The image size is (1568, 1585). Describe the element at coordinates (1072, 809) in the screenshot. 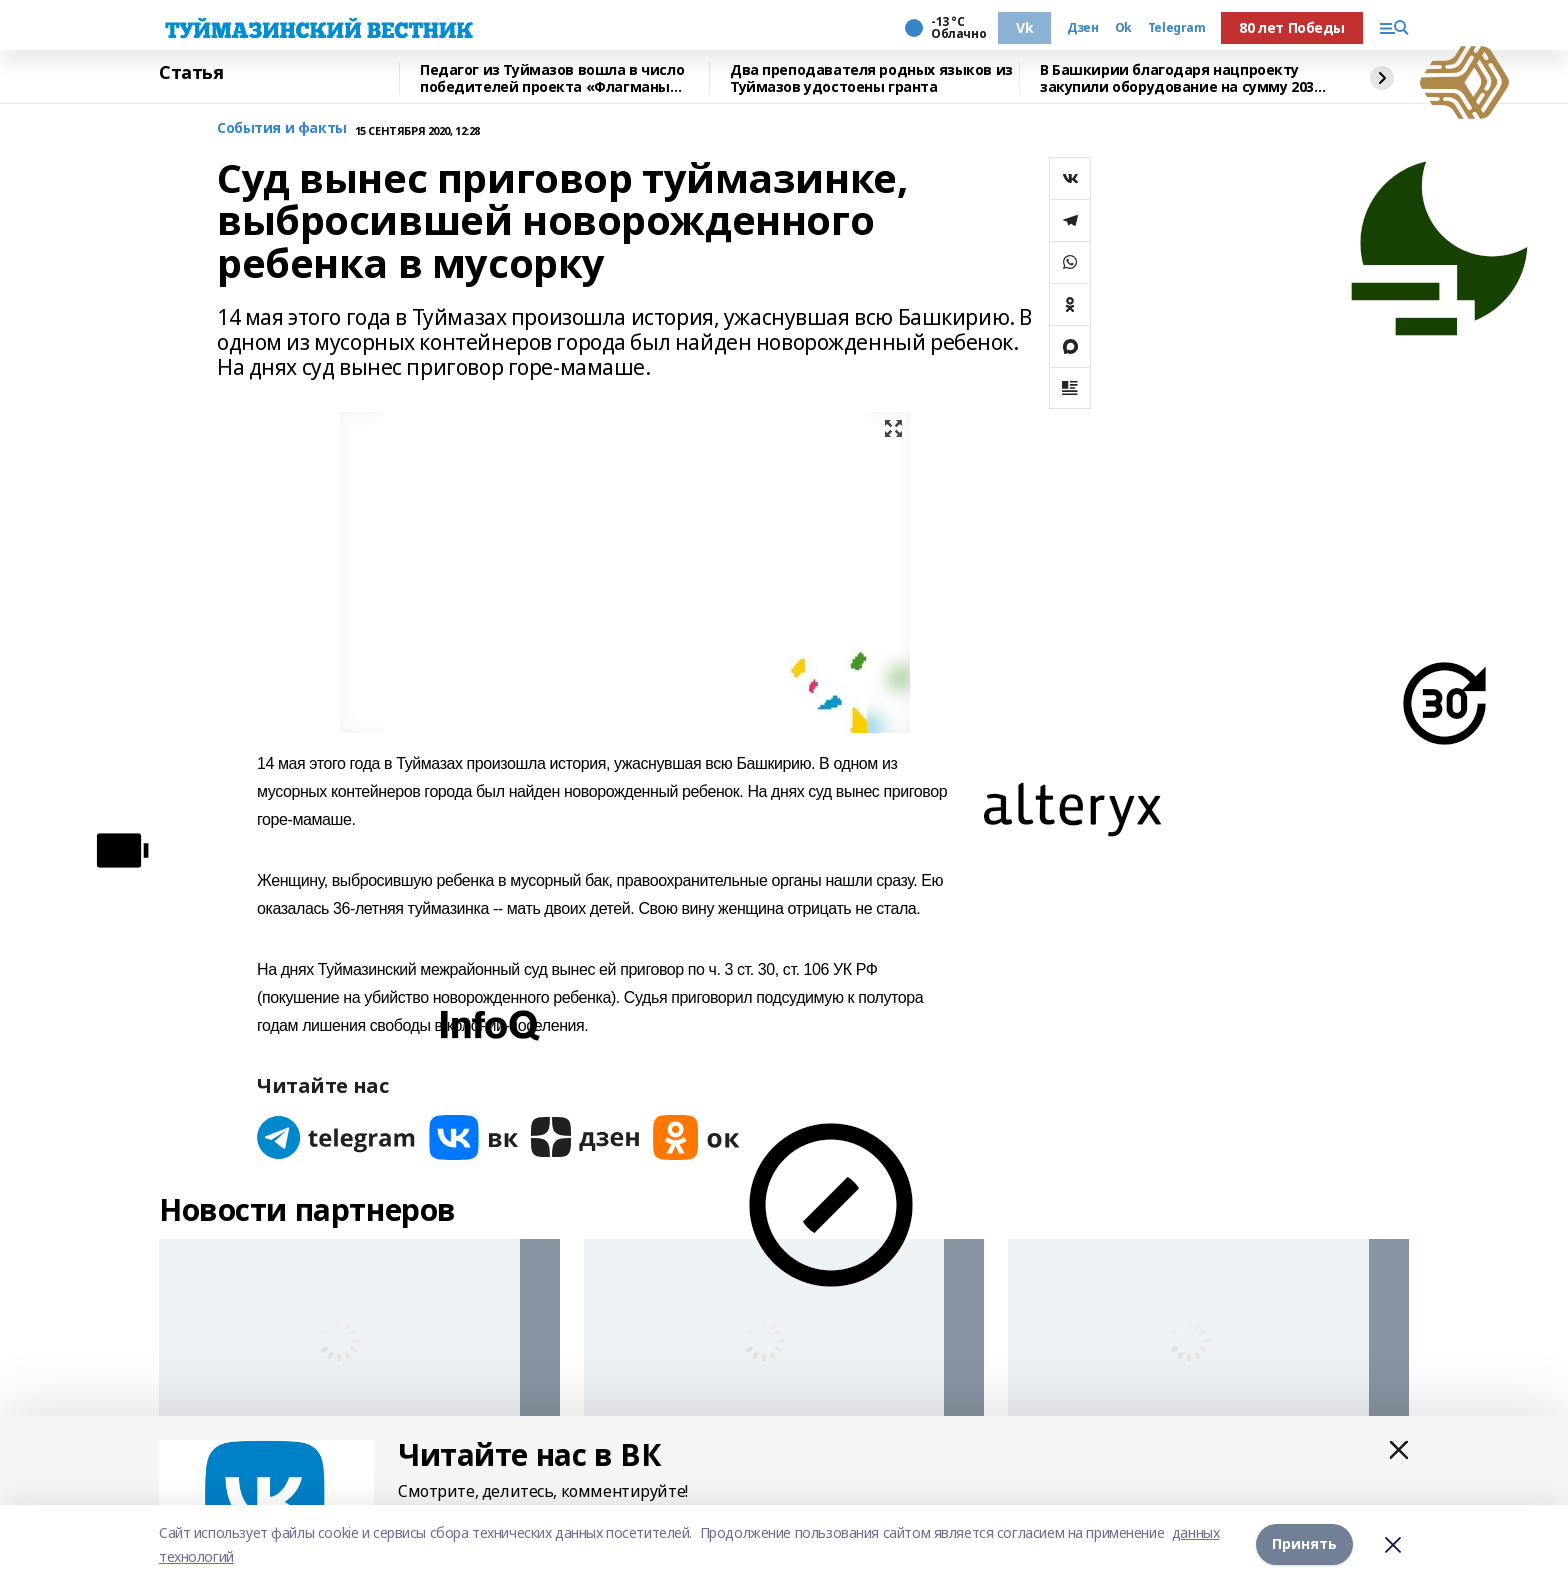

I see `alteryx logo - link to alteryx data analytics platform` at that location.